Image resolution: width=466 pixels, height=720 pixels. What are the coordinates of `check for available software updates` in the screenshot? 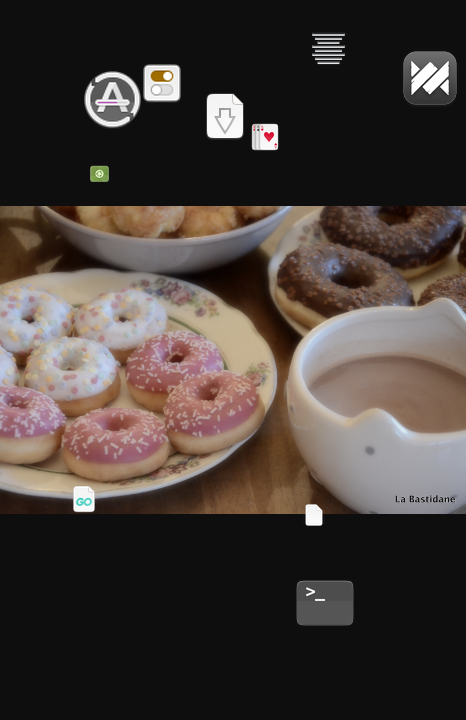 It's located at (112, 99).